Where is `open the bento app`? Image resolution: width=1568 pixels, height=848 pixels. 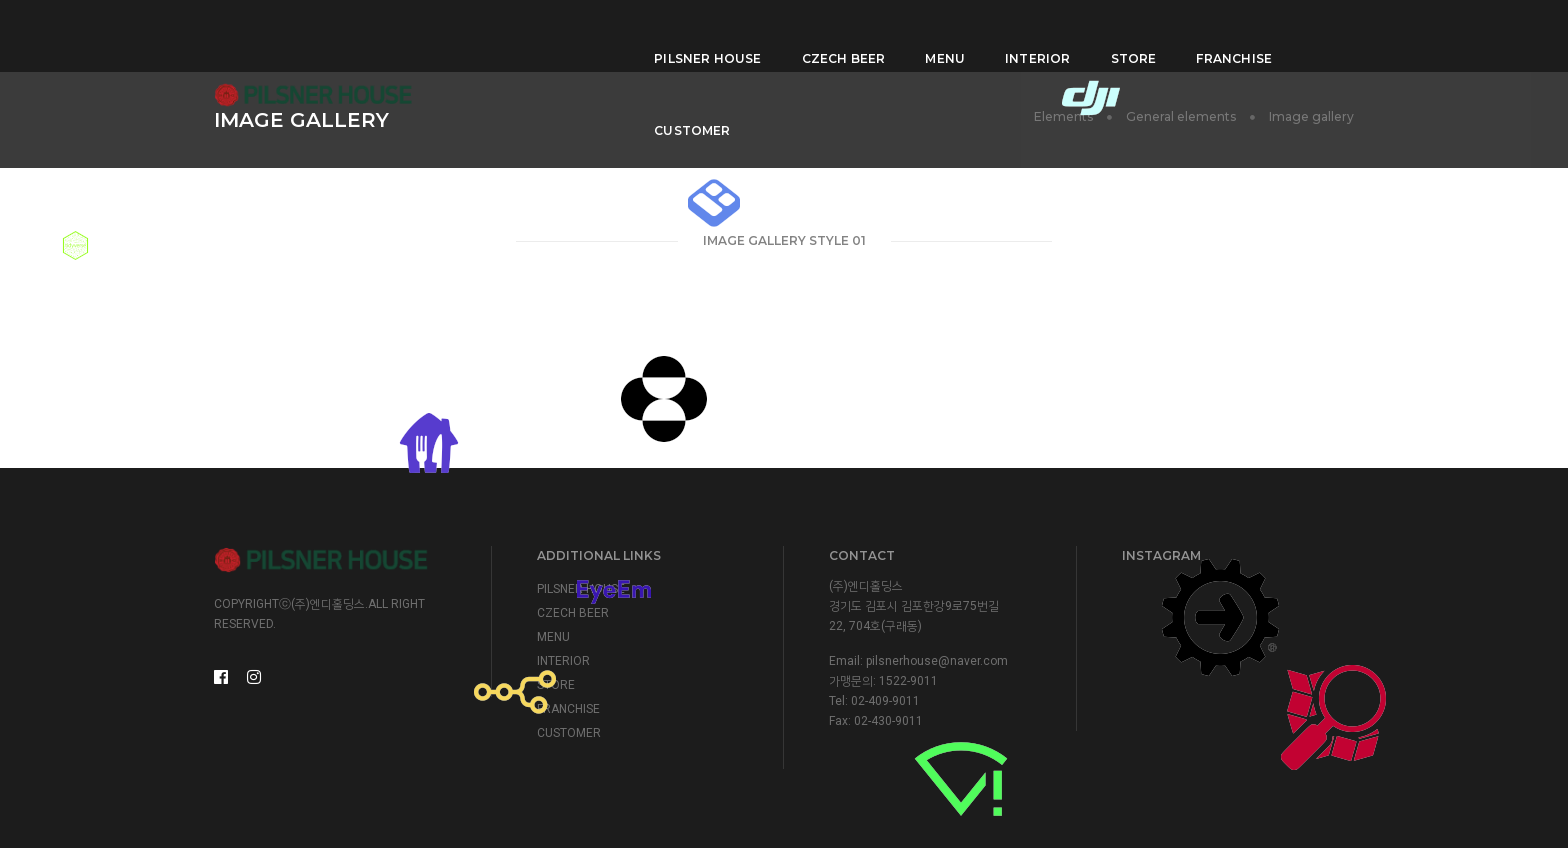
open the bento app is located at coordinates (714, 203).